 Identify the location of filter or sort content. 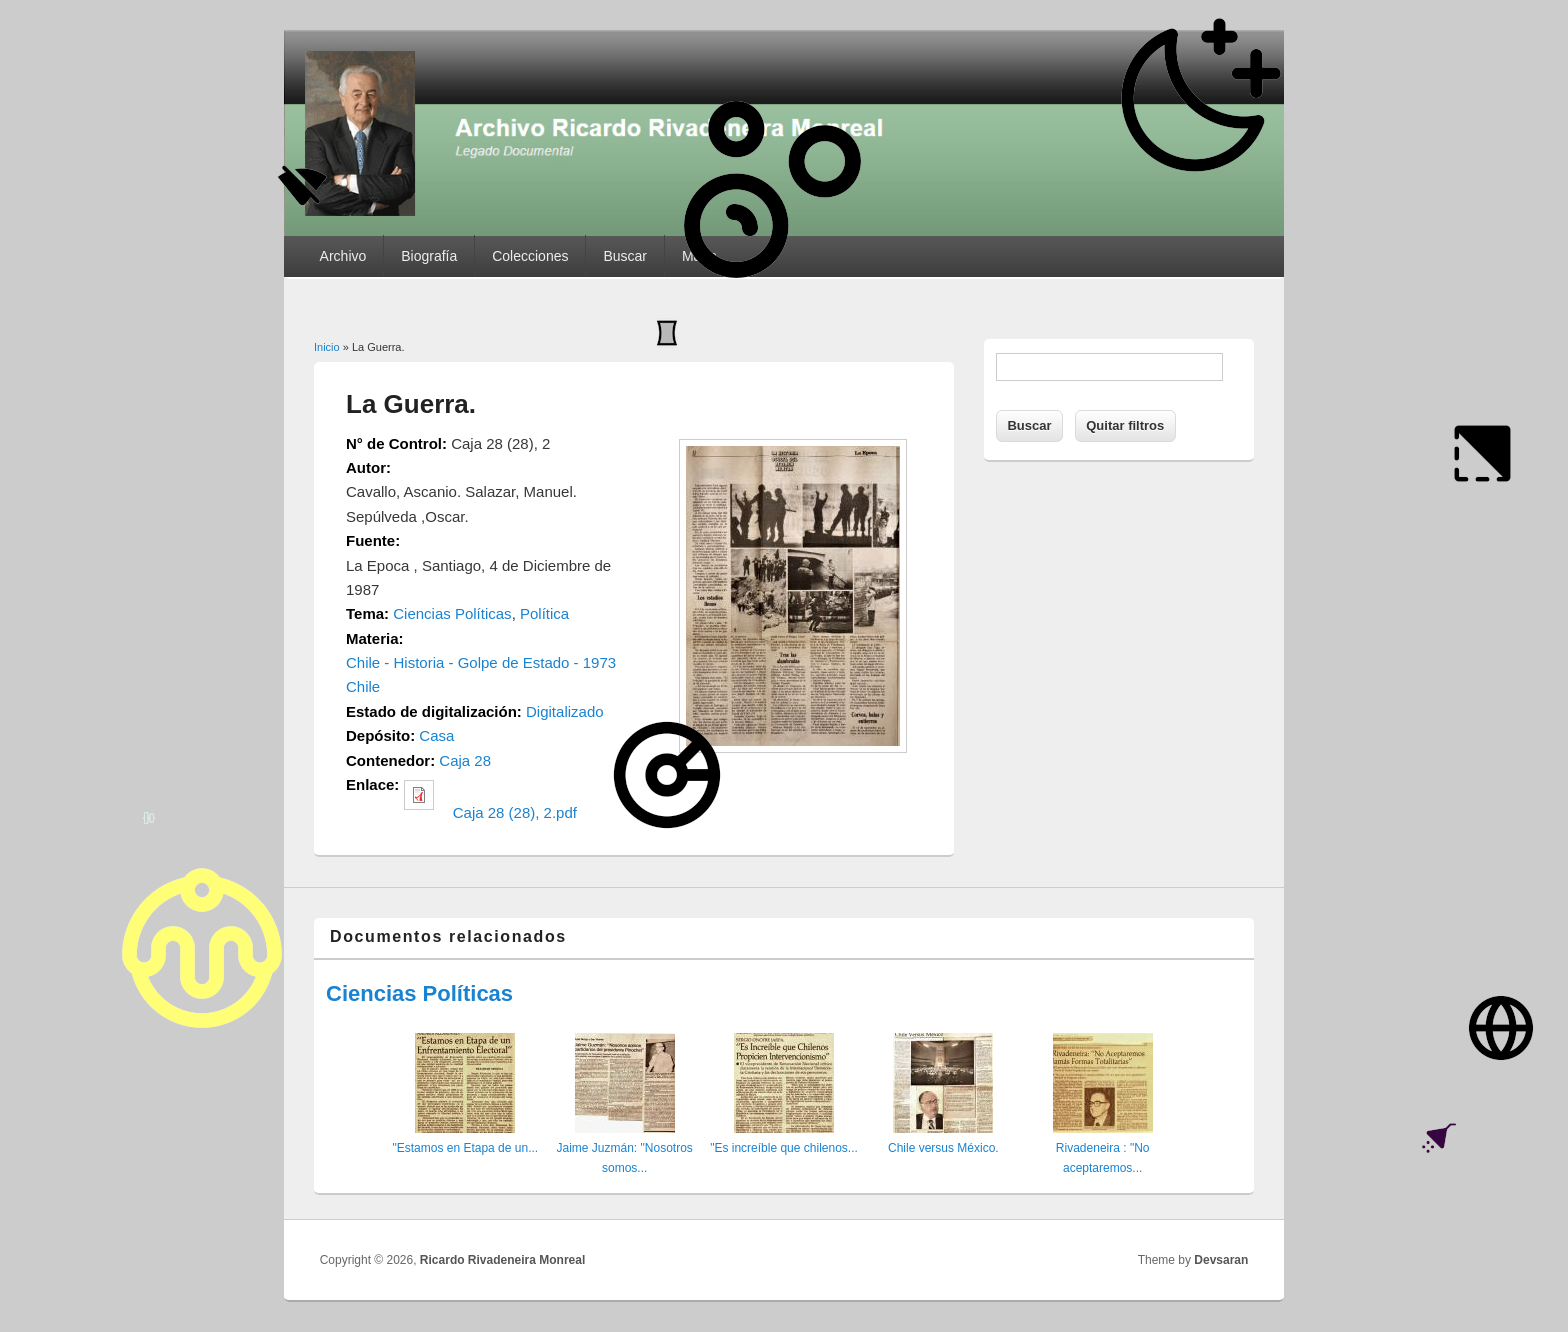
(1438, 1136).